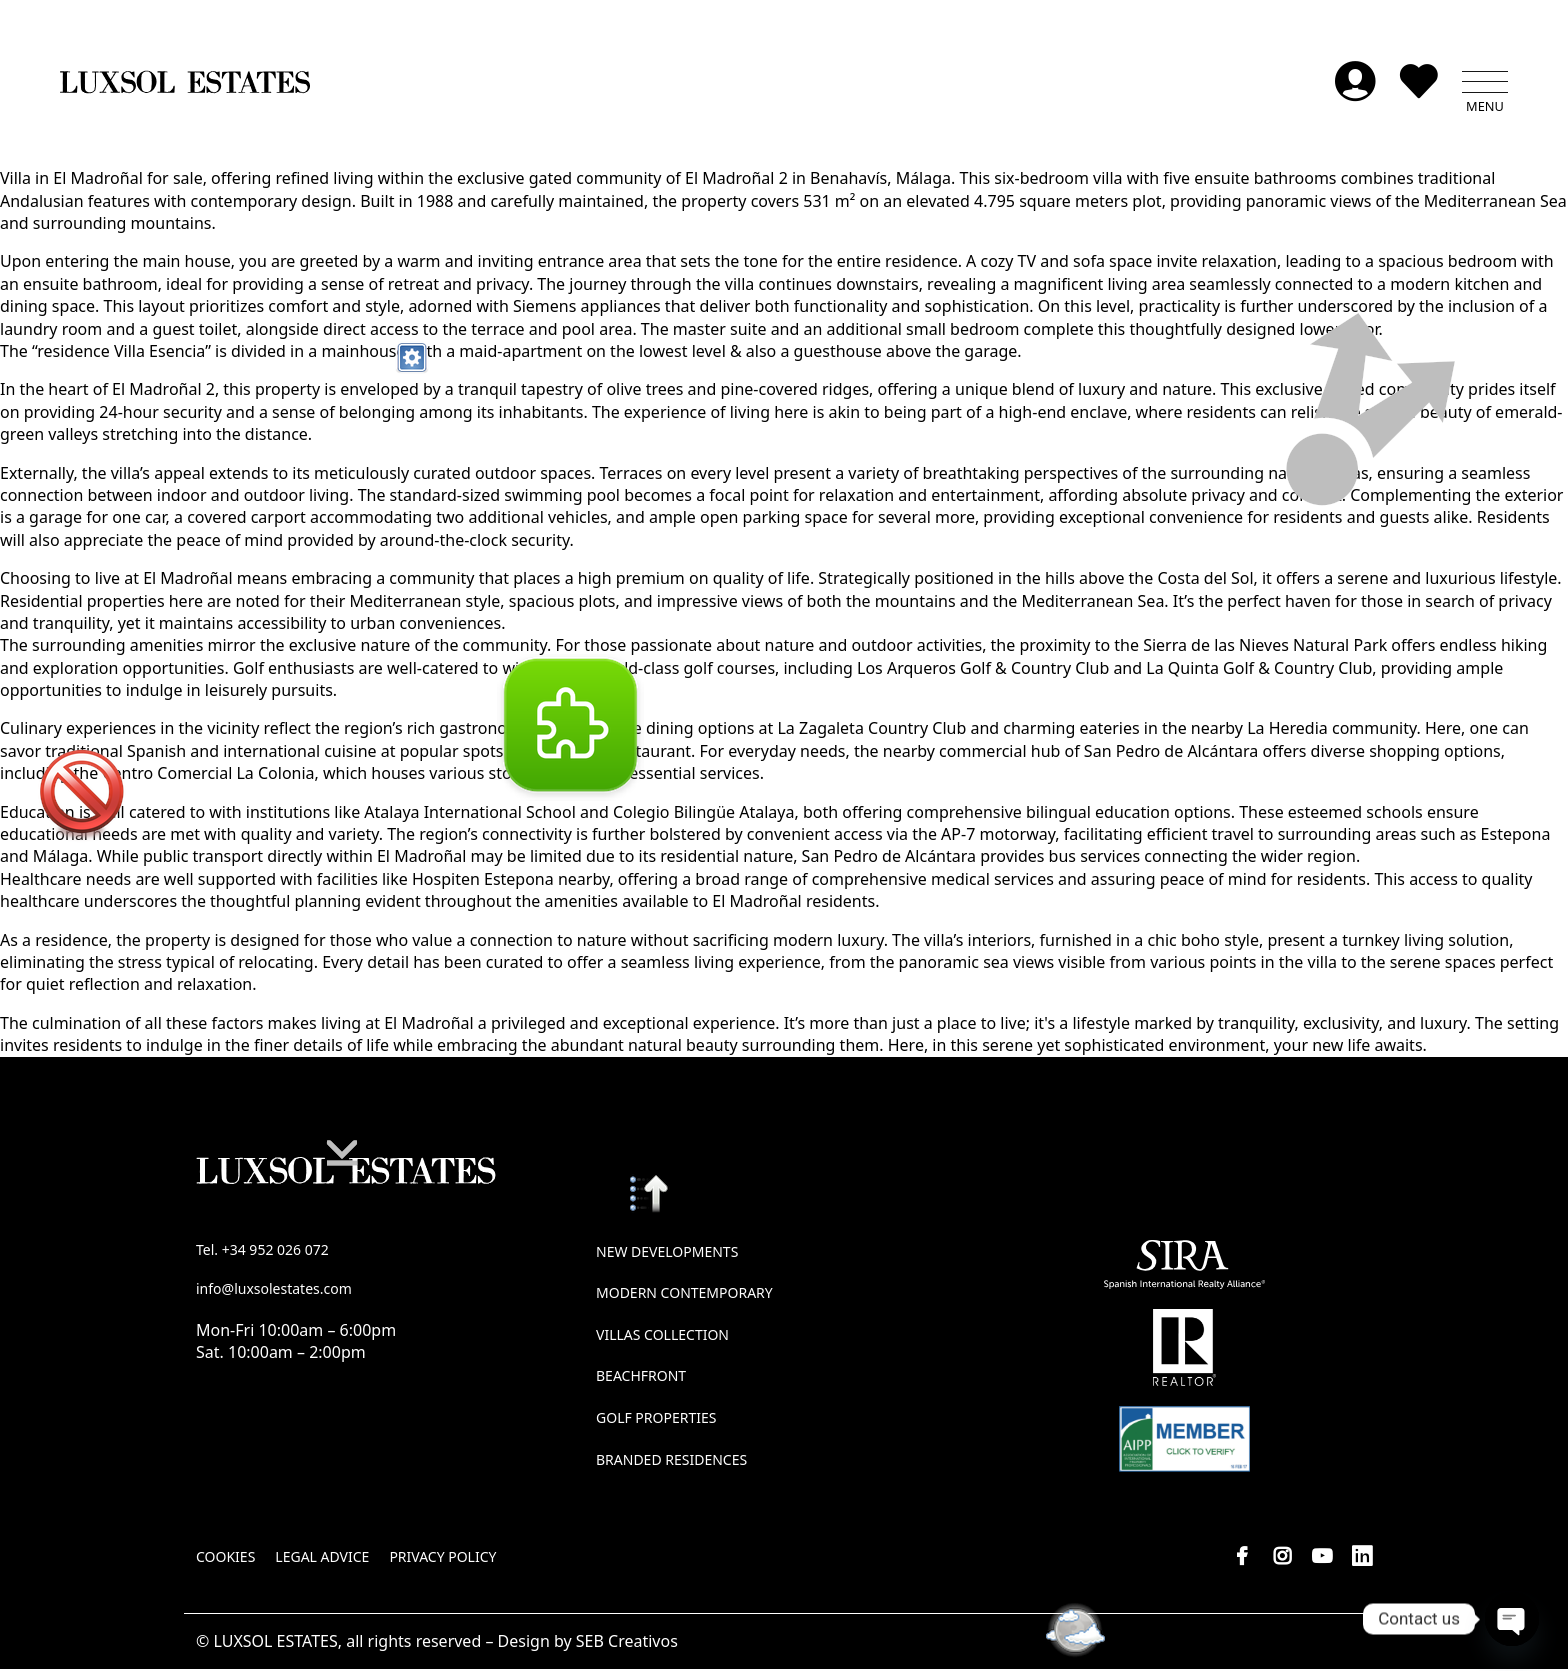 Image resolution: width=1568 pixels, height=1671 pixels. I want to click on share or send content to another app or device, so click(1382, 409).